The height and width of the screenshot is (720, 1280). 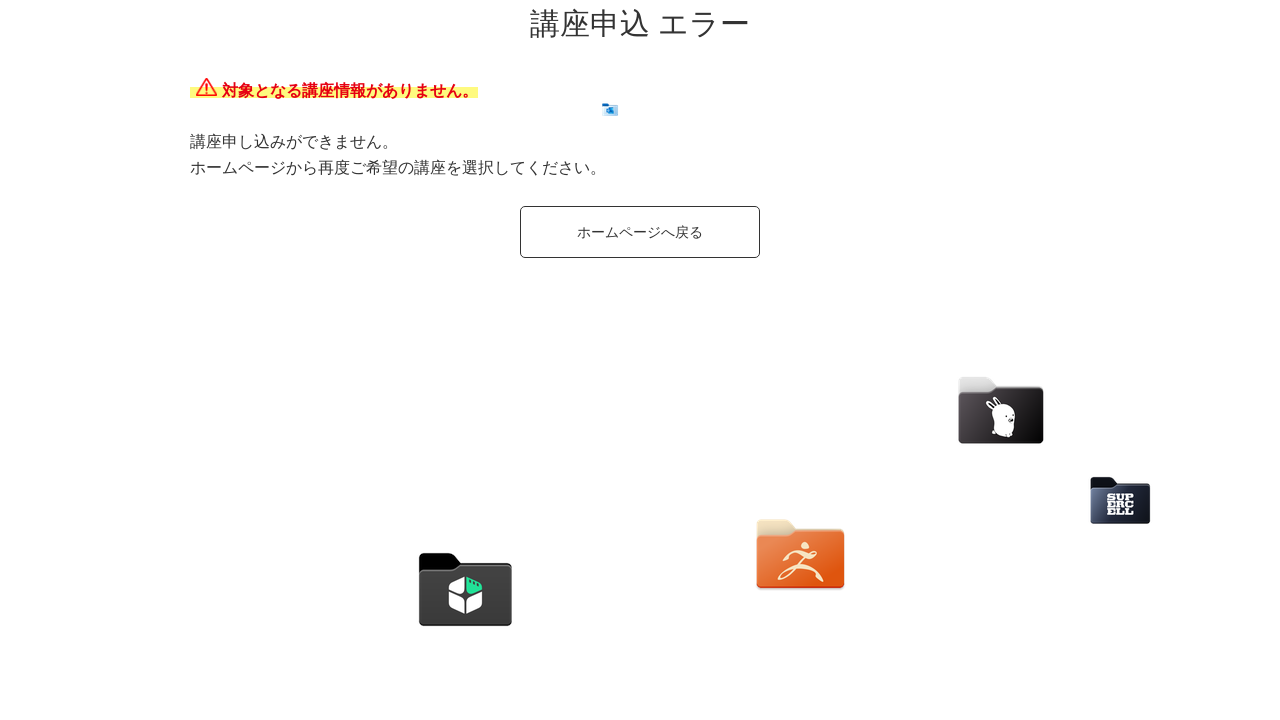 What do you see at coordinates (1120, 502) in the screenshot?
I see `open folder containing Supercell games` at bounding box center [1120, 502].